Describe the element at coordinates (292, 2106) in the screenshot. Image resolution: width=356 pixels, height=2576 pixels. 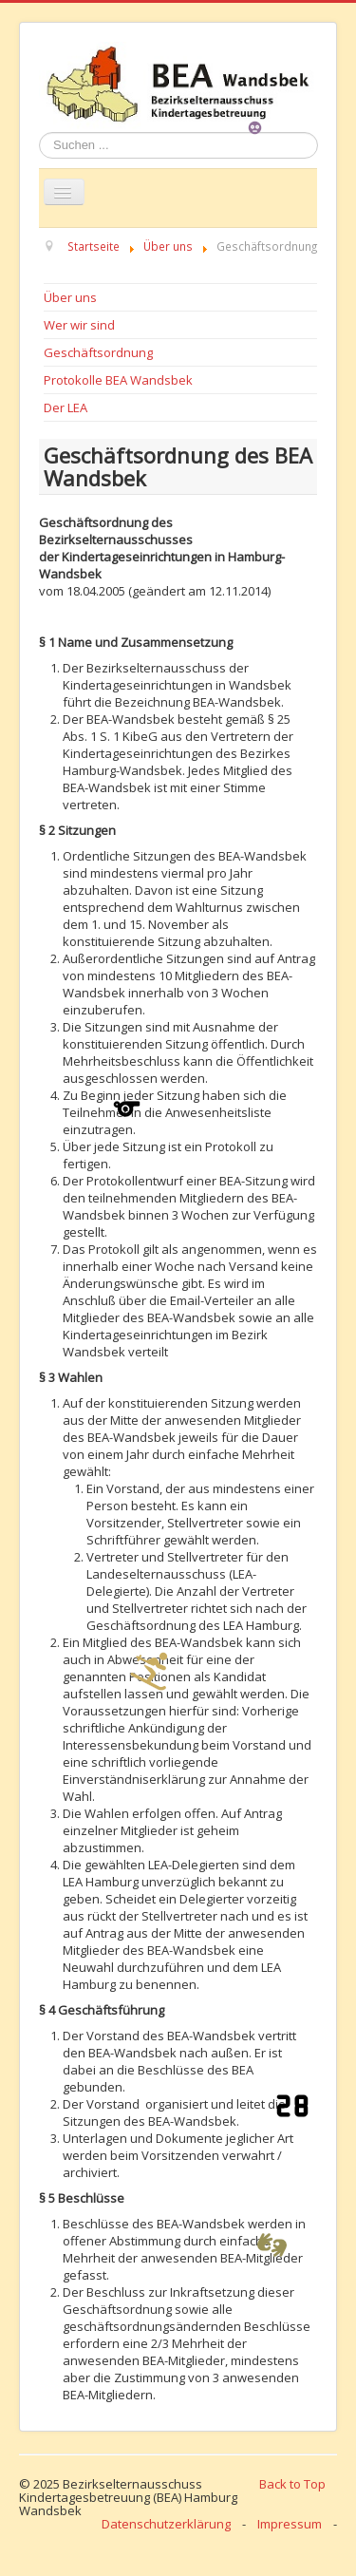
I see `indicates day 28 on a calendar` at that location.